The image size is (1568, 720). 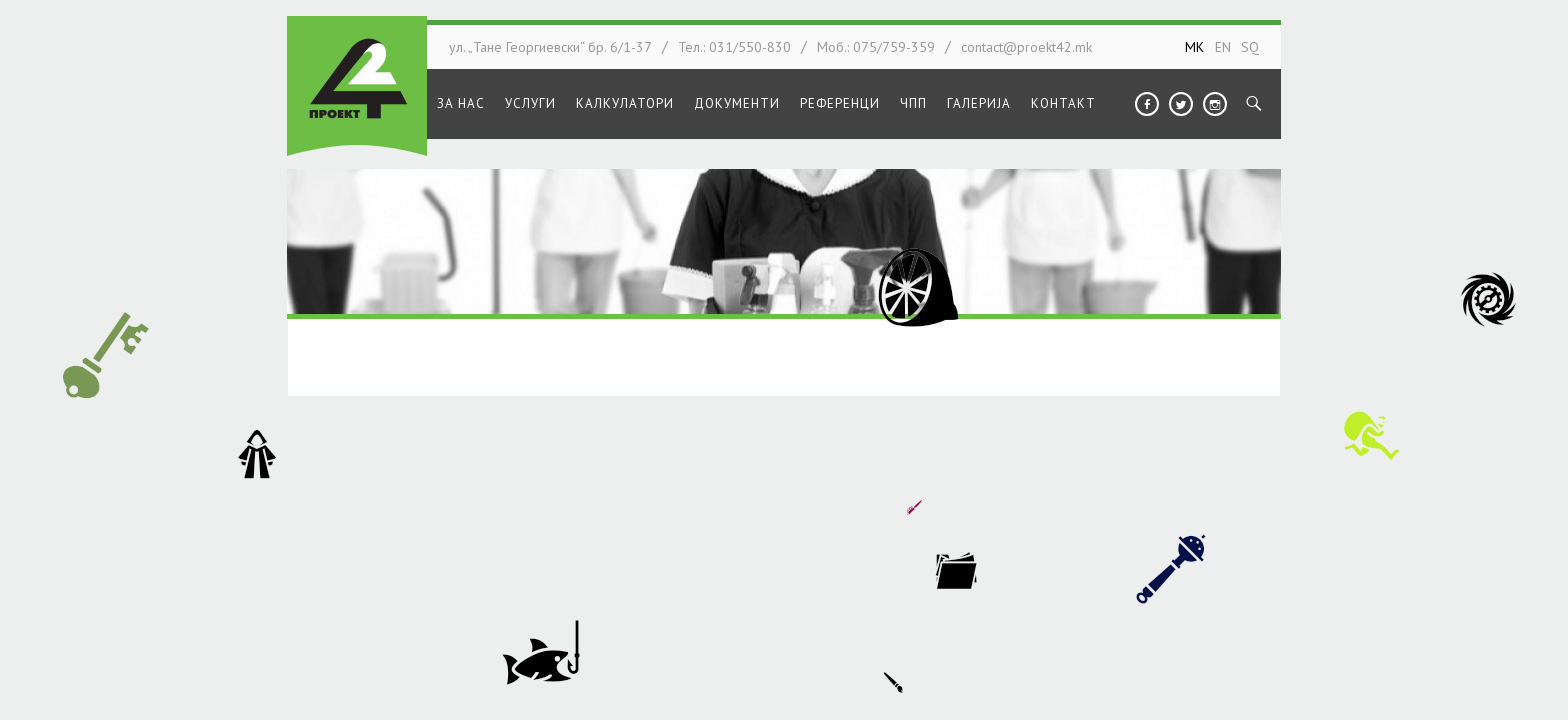 I want to click on select holy water sprinkler item, so click(x=1171, y=569).